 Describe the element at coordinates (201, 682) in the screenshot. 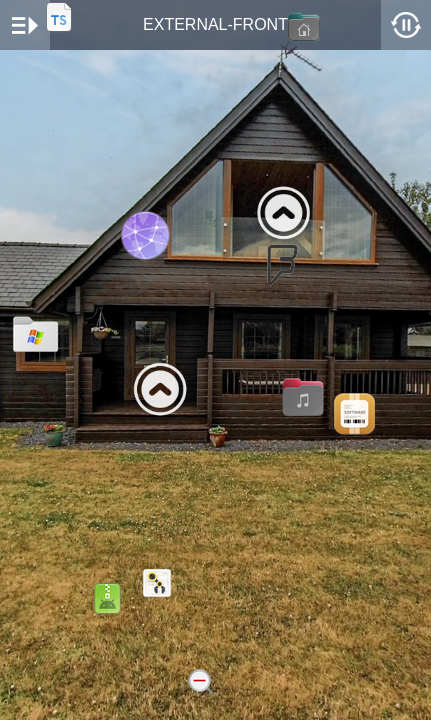

I see `zoom out of the current view` at that location.